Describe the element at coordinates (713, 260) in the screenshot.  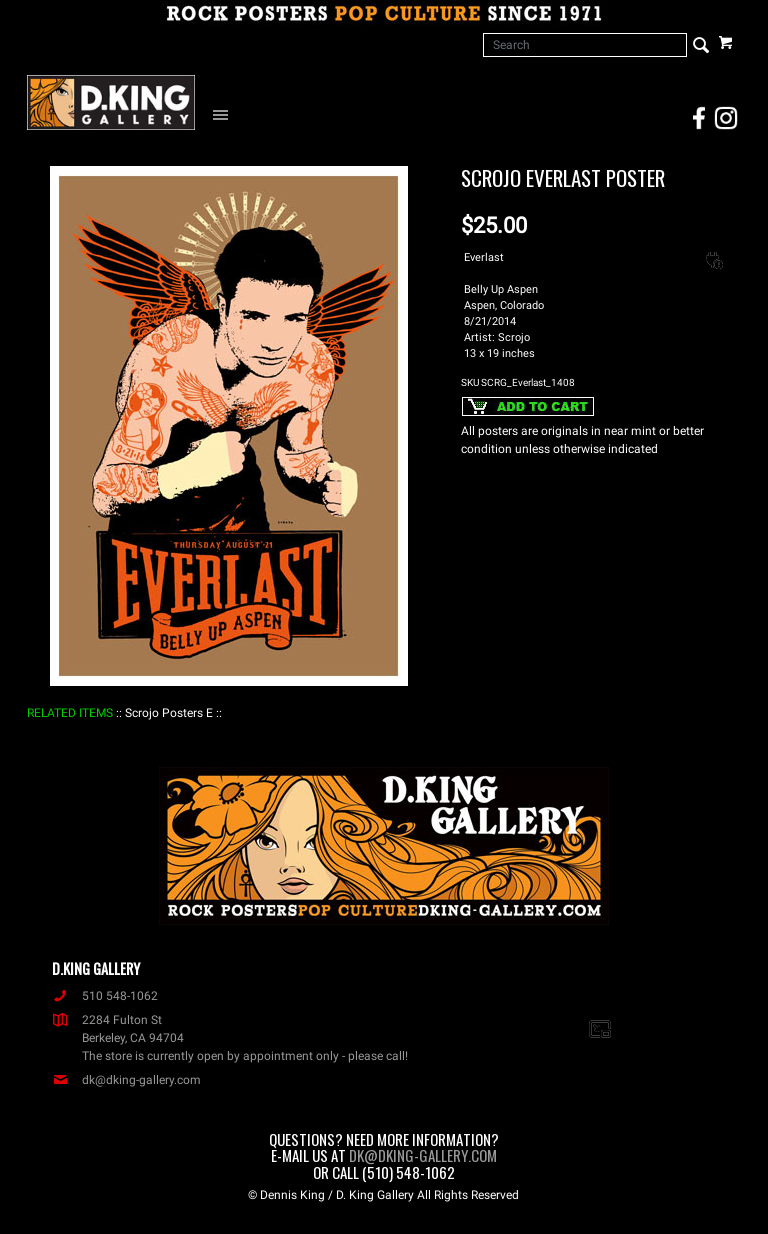
I see `indicates a power connection error or issue` at that location.